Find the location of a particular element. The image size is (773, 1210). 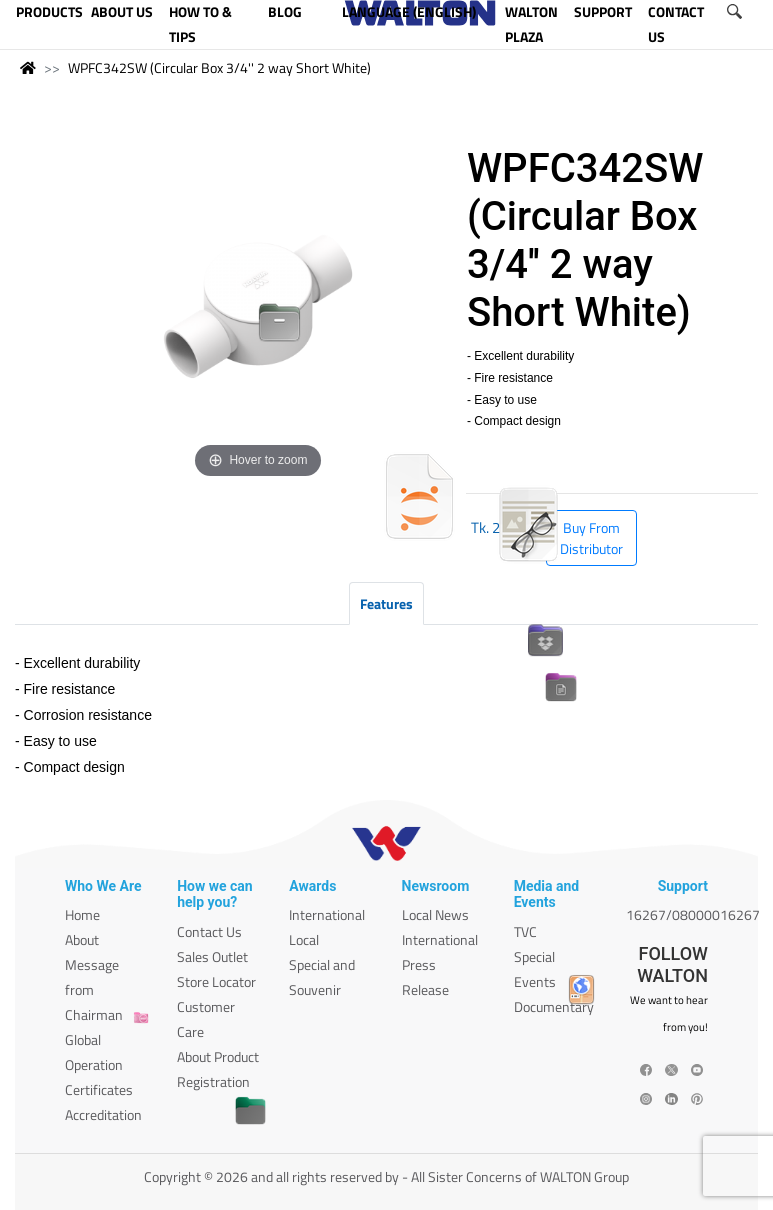

open your dropbox synced folder is located at coordinates (545, 639).